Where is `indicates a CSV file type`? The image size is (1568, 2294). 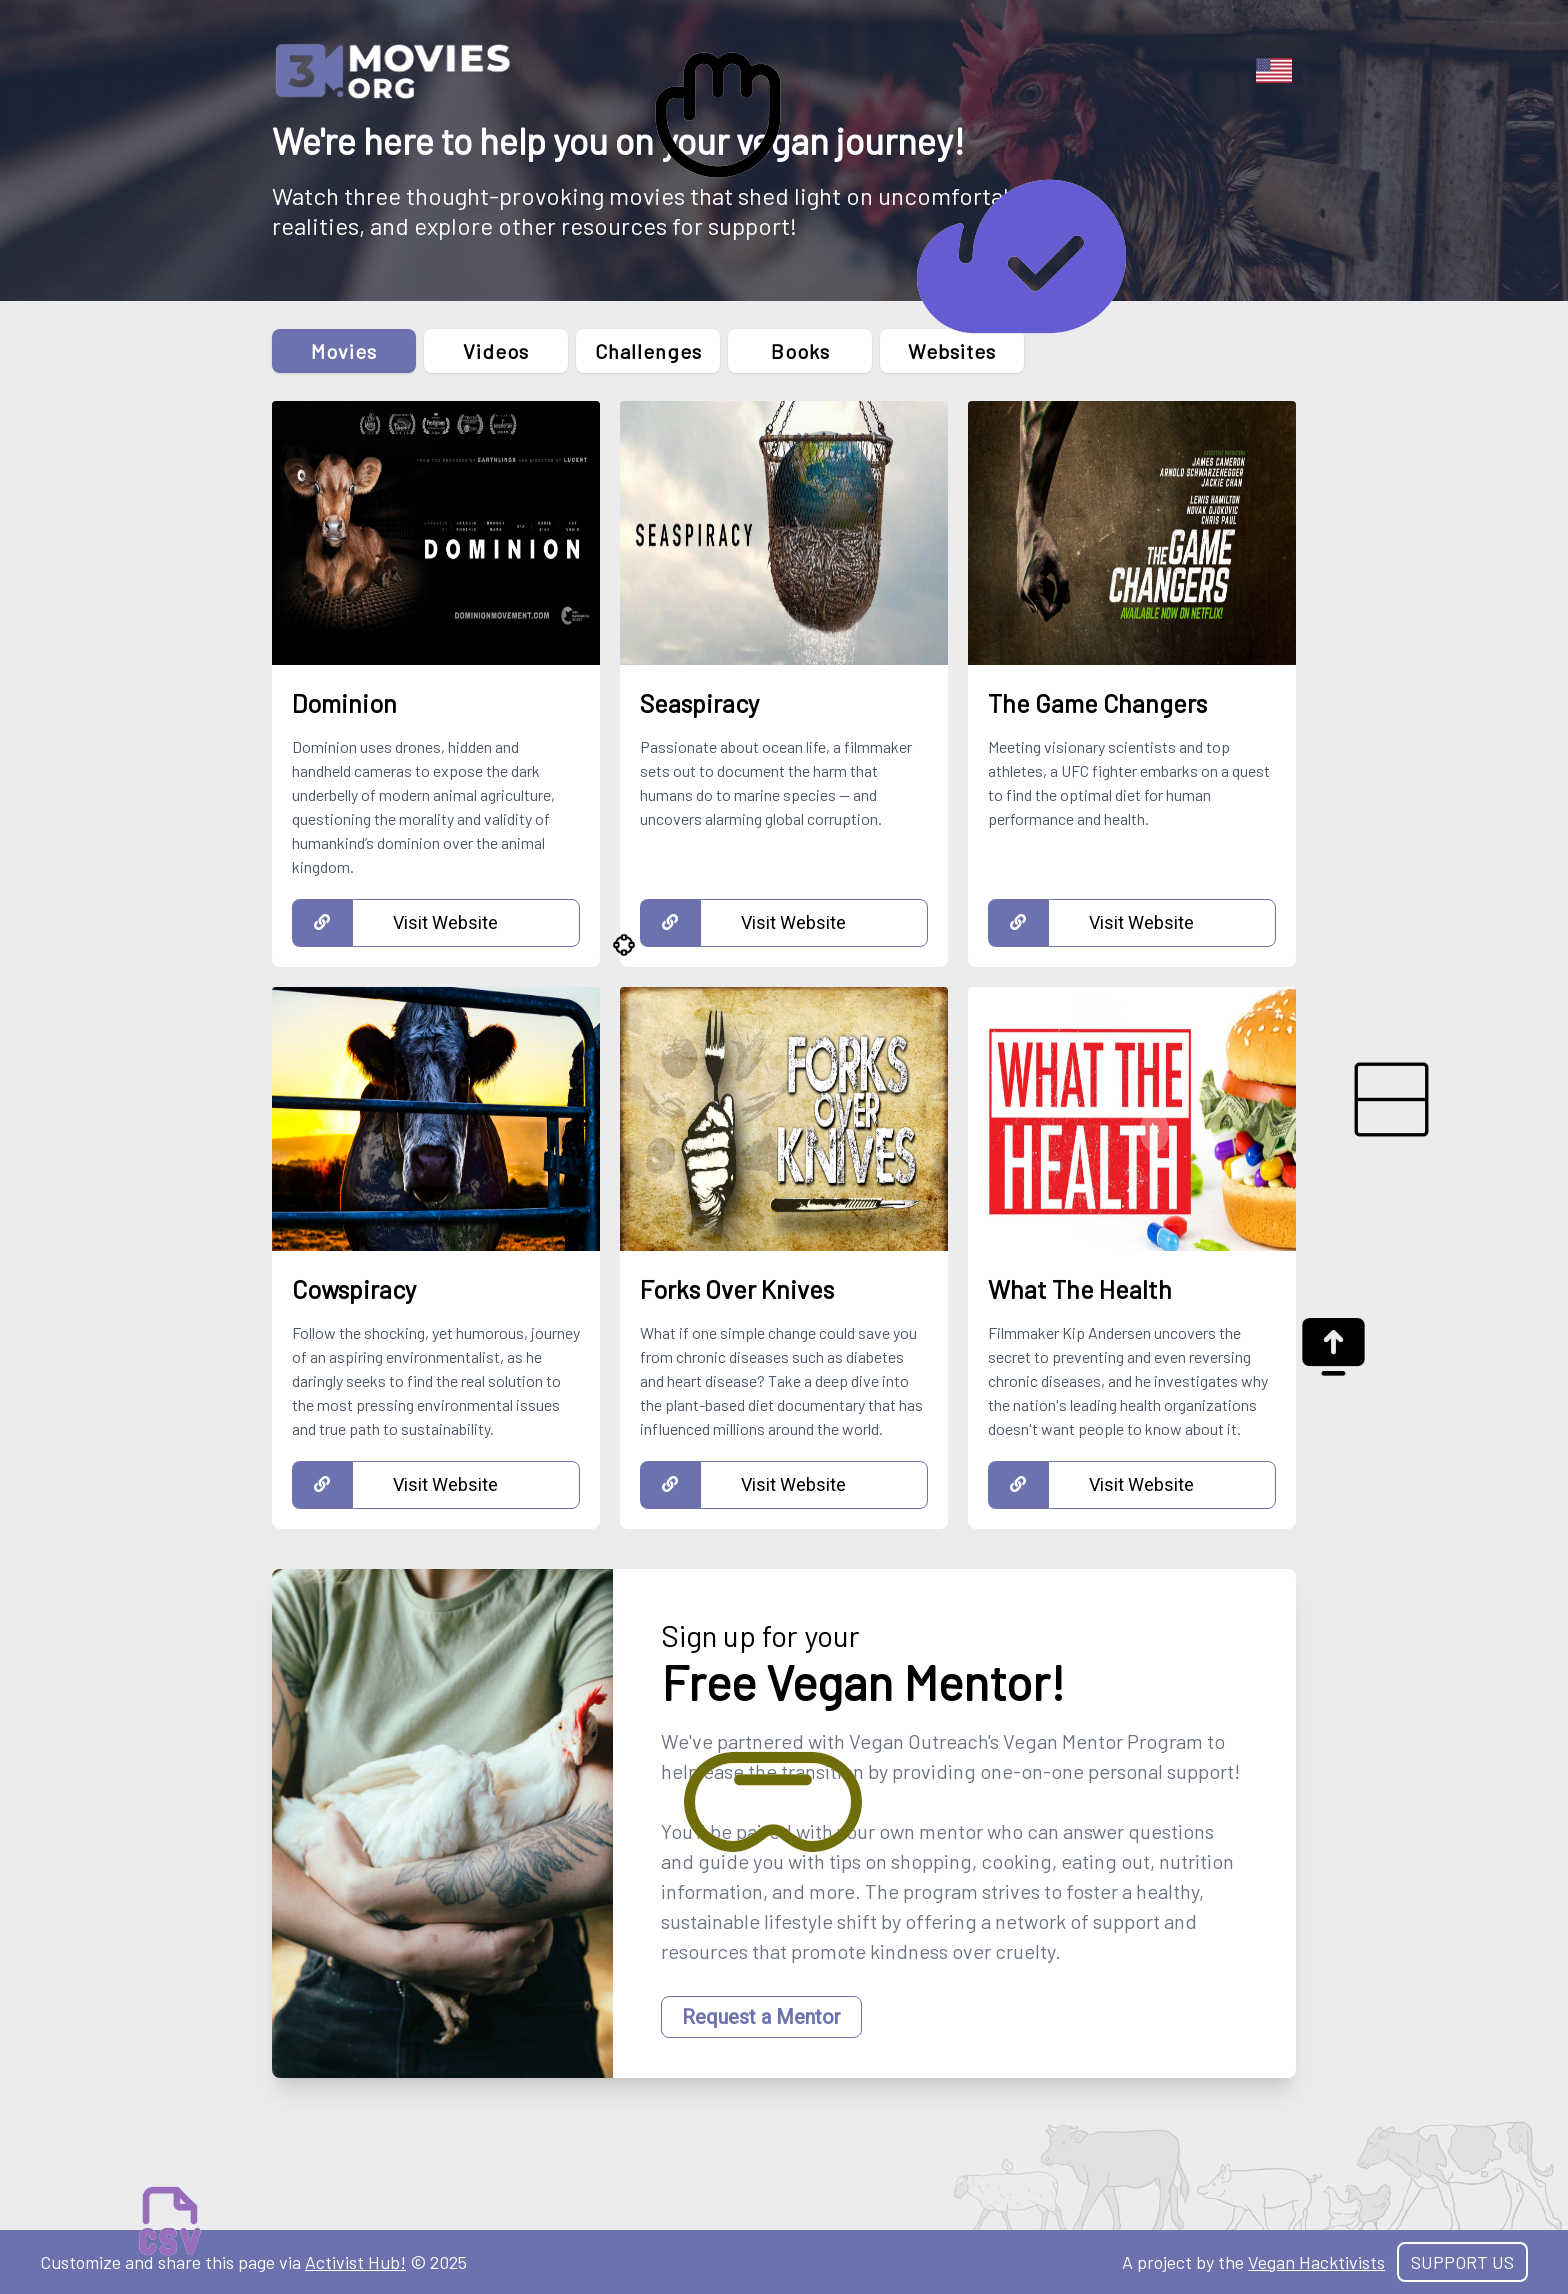
indicates a CSV file type is located at coordinates (170, 2221).